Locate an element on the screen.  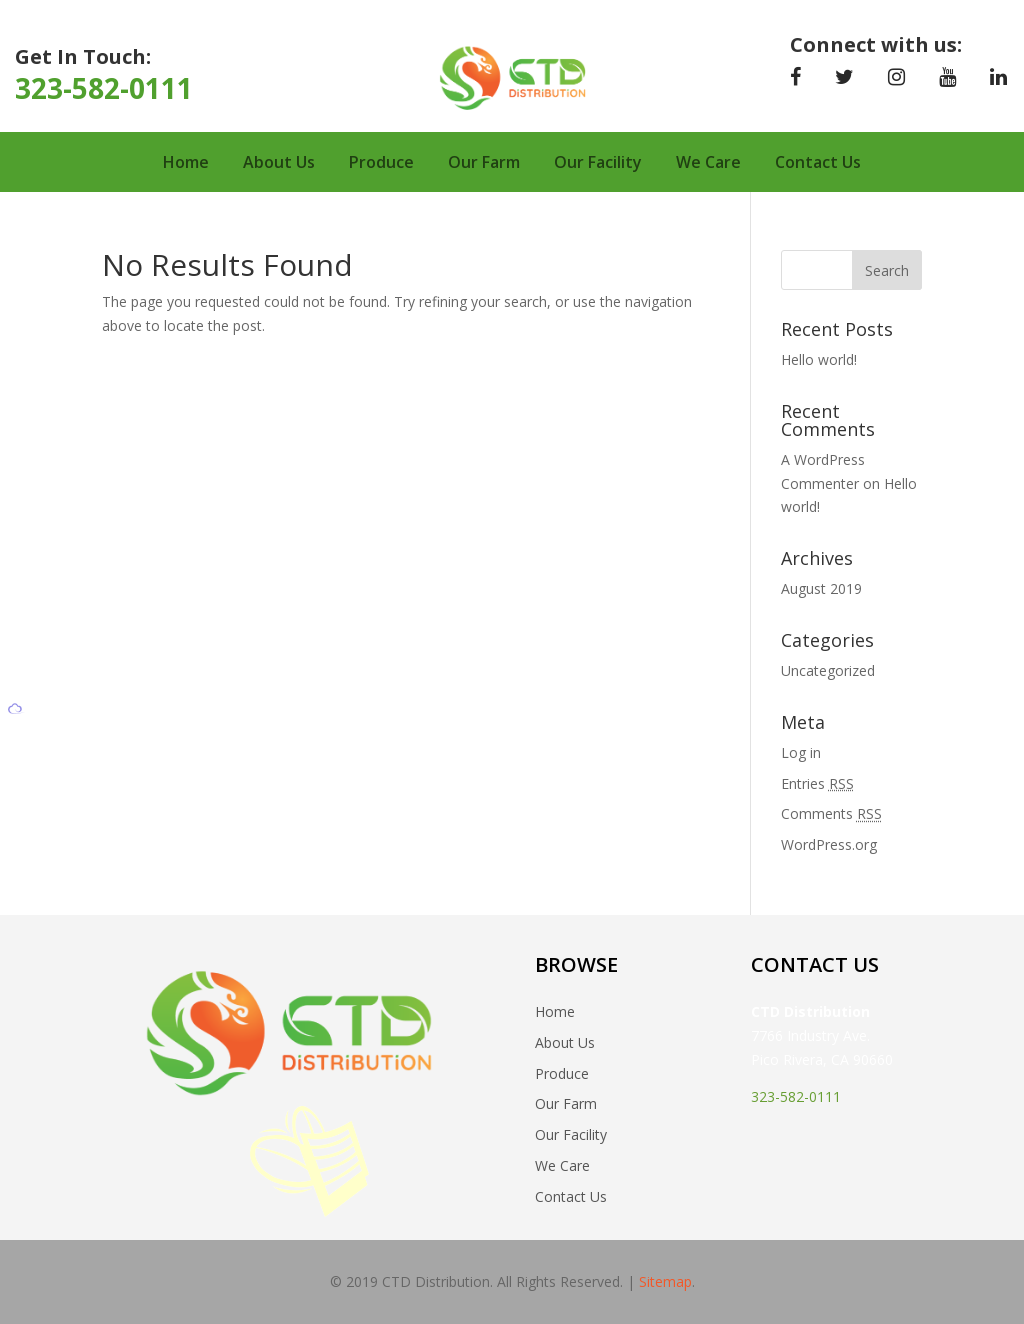
ethers.js library branding or documentation link is located at coordinates (16, 708).